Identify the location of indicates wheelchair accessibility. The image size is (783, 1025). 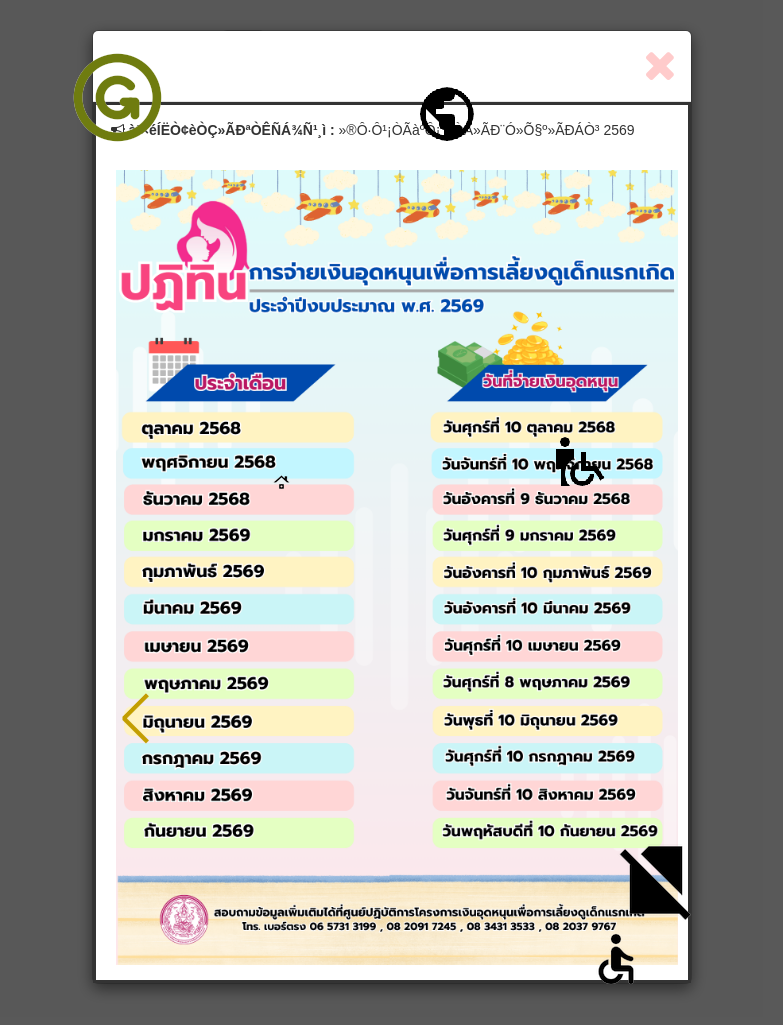
(616, 959).